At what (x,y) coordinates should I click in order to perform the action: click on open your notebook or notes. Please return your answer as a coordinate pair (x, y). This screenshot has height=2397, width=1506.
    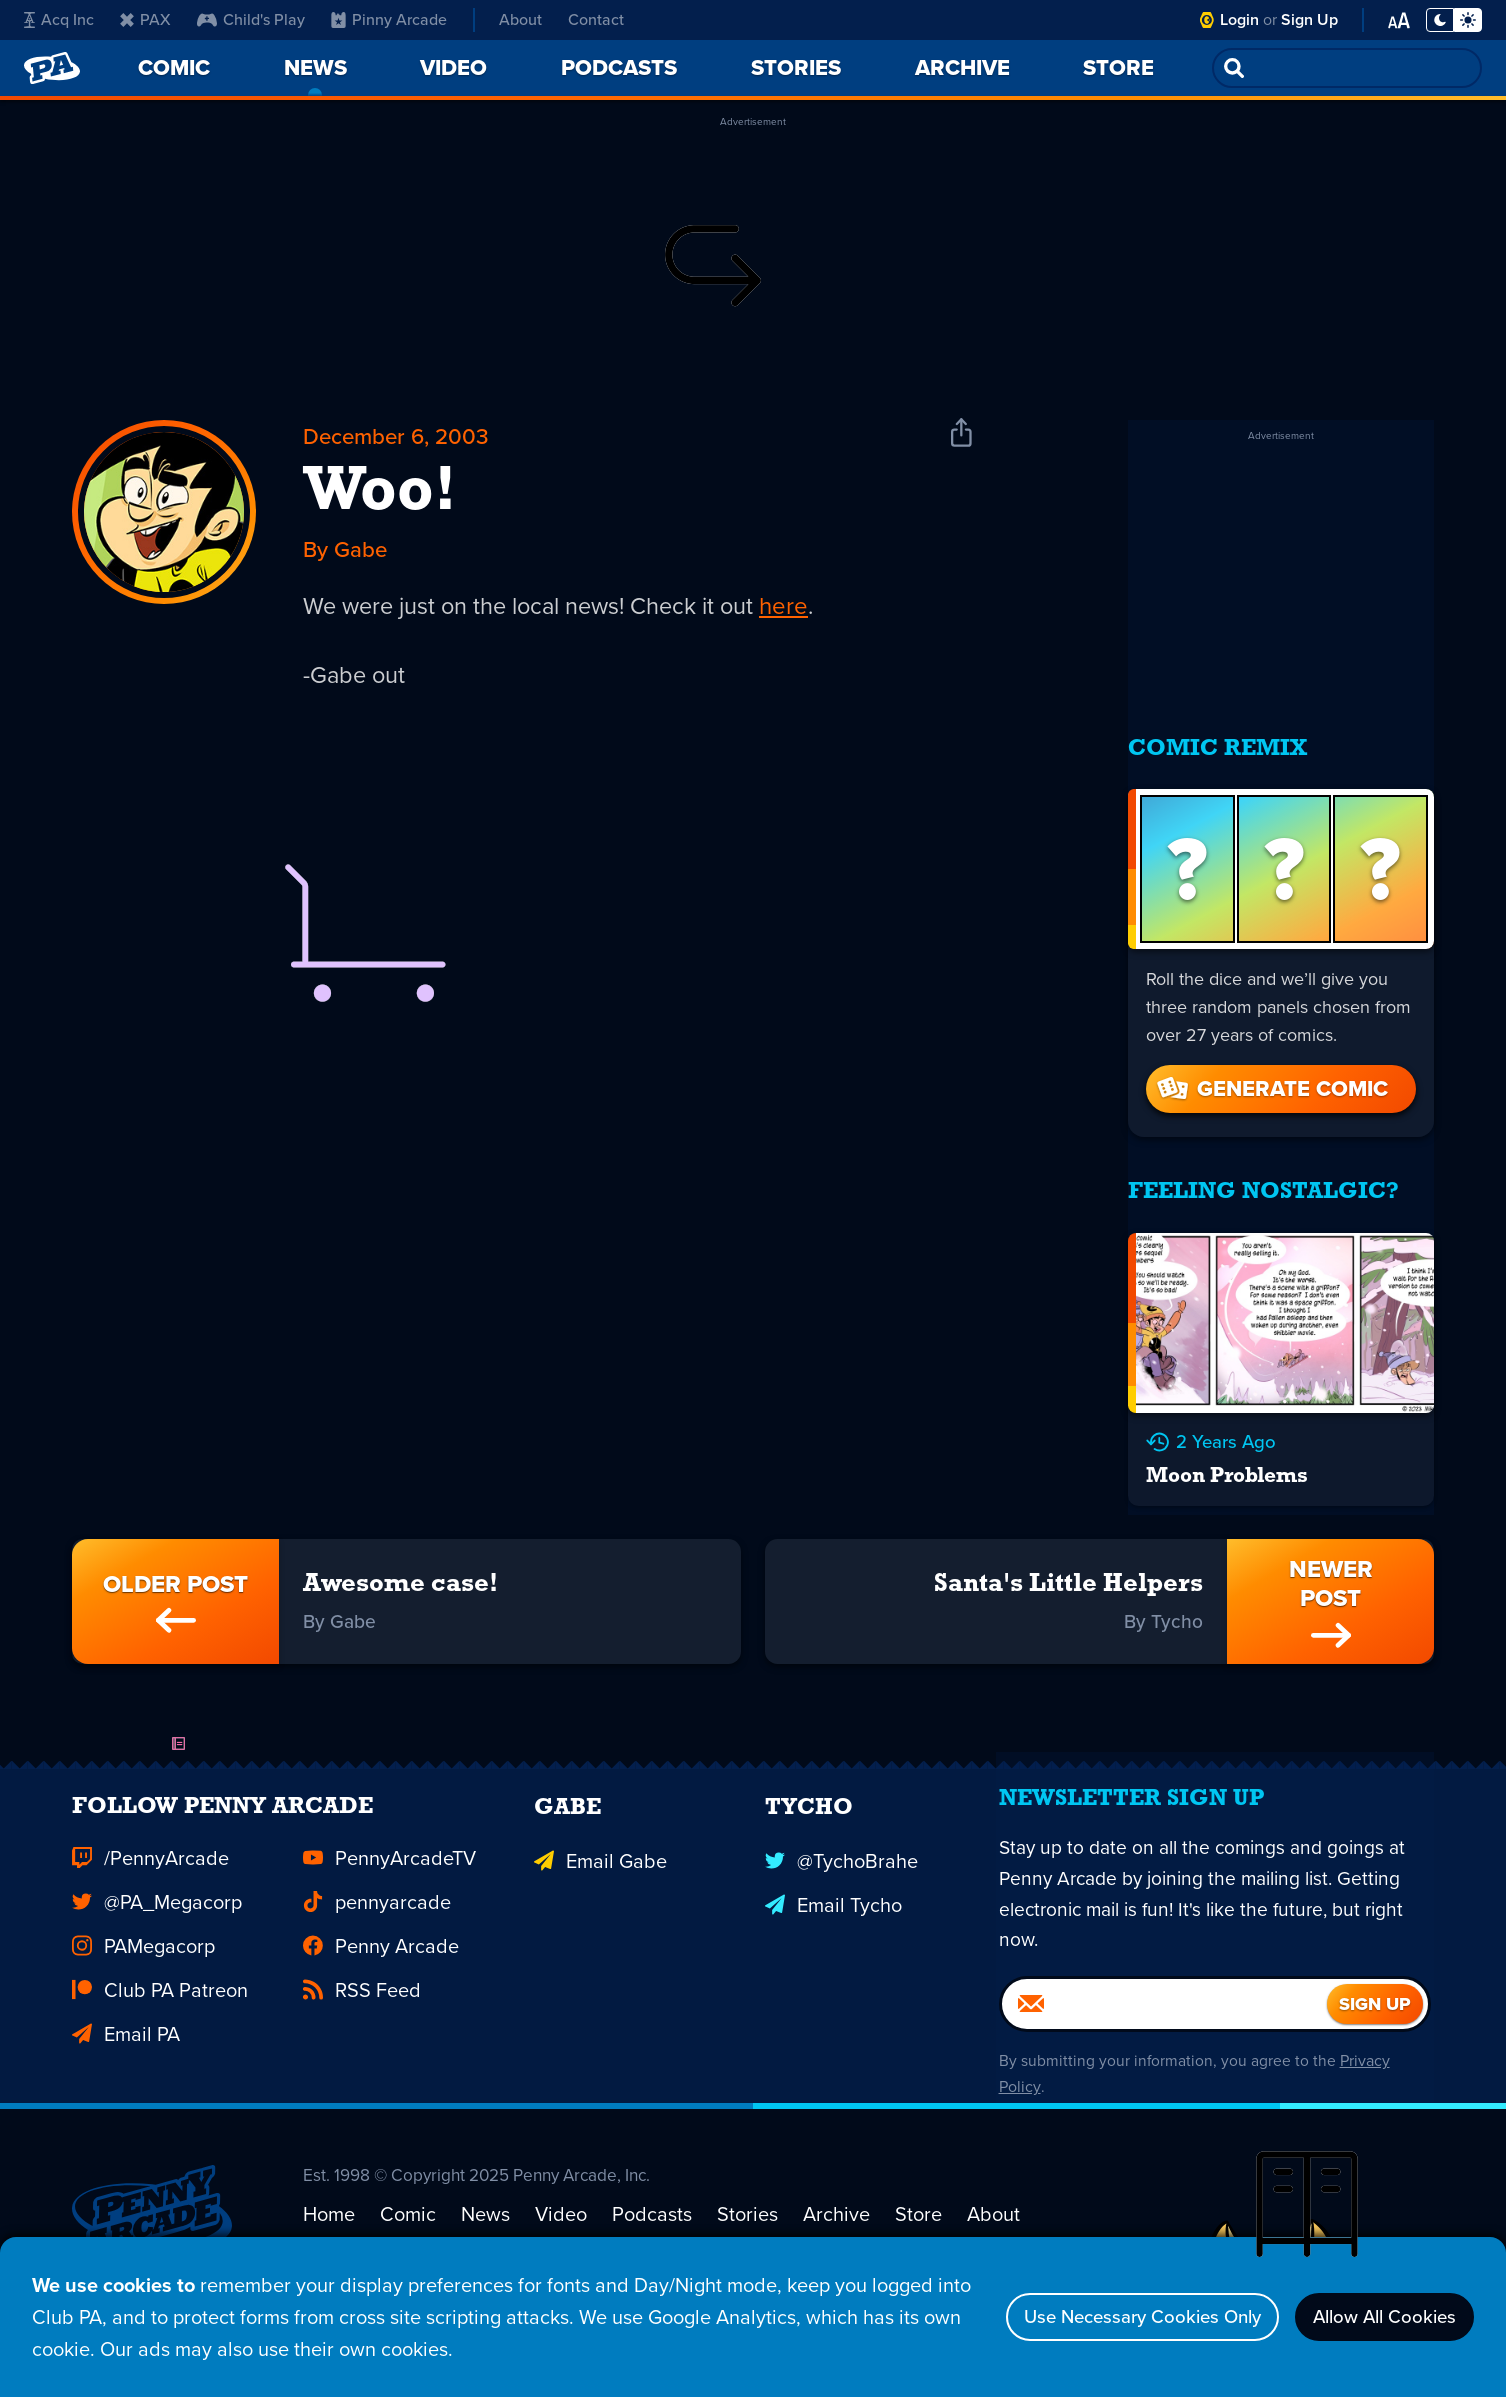
    Looking at the image, I should click on (178, 1743).